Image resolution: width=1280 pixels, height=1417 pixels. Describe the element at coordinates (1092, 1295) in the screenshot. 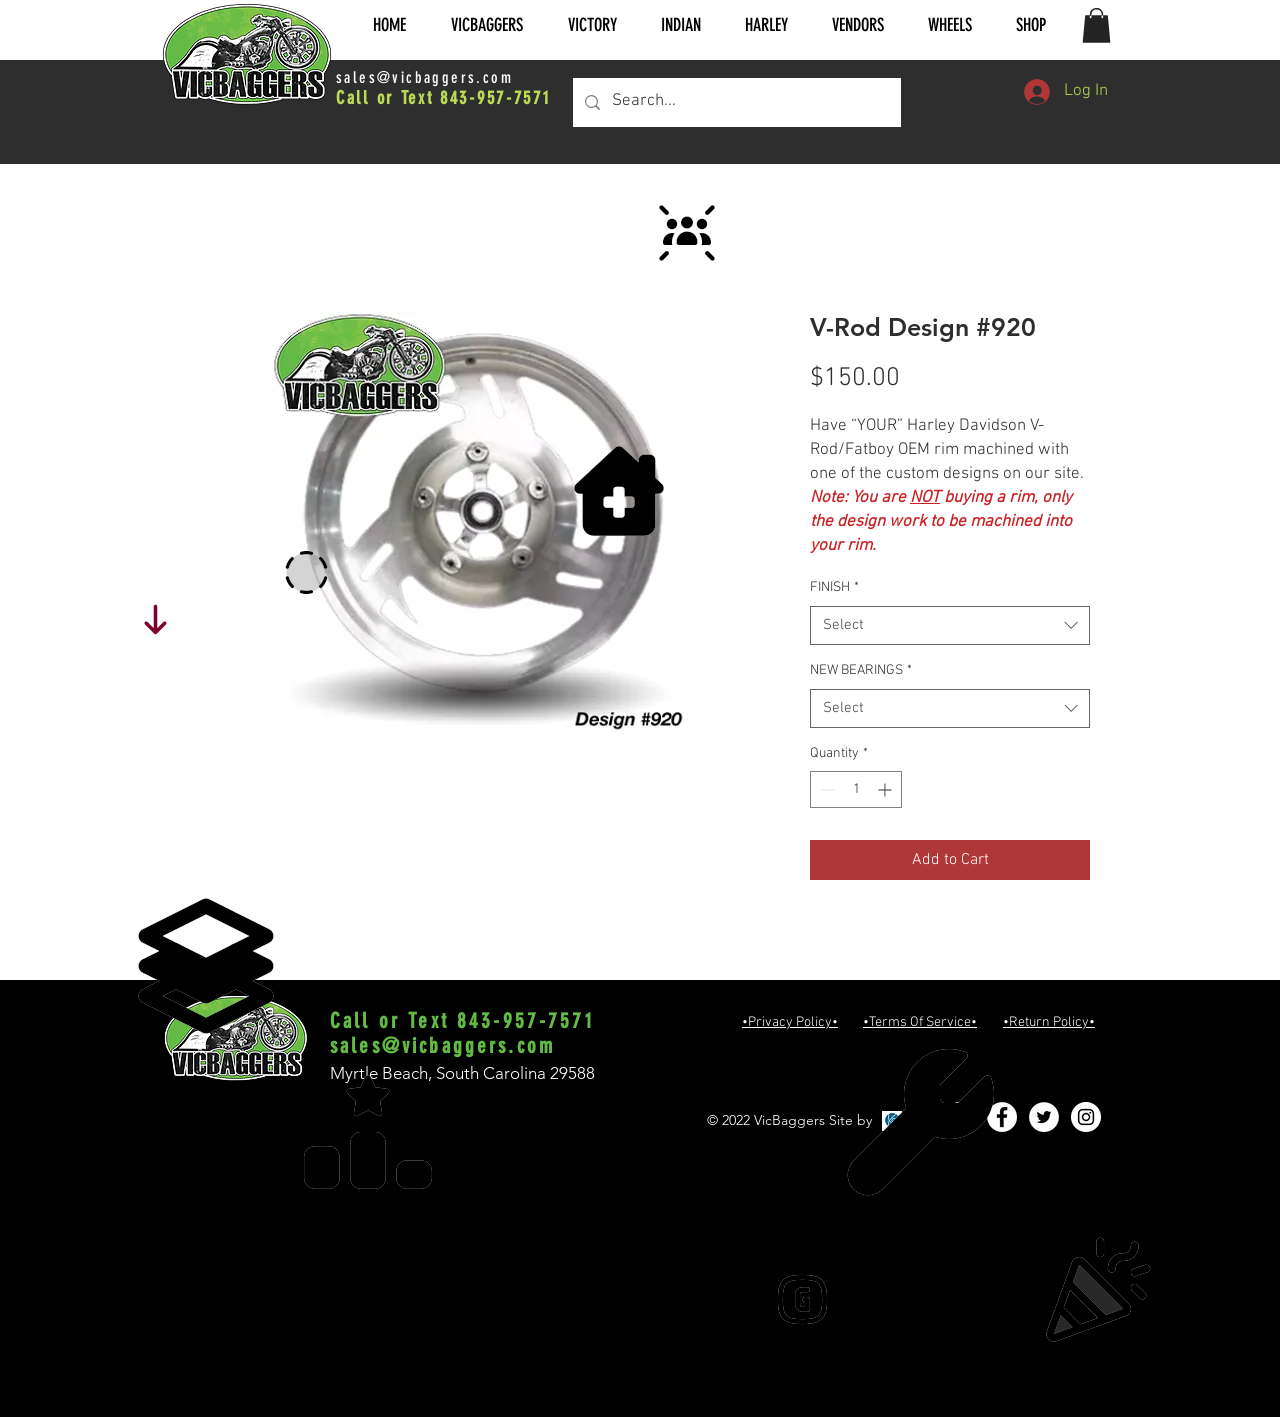

I see `indicates a celebration or achievement` at that location.